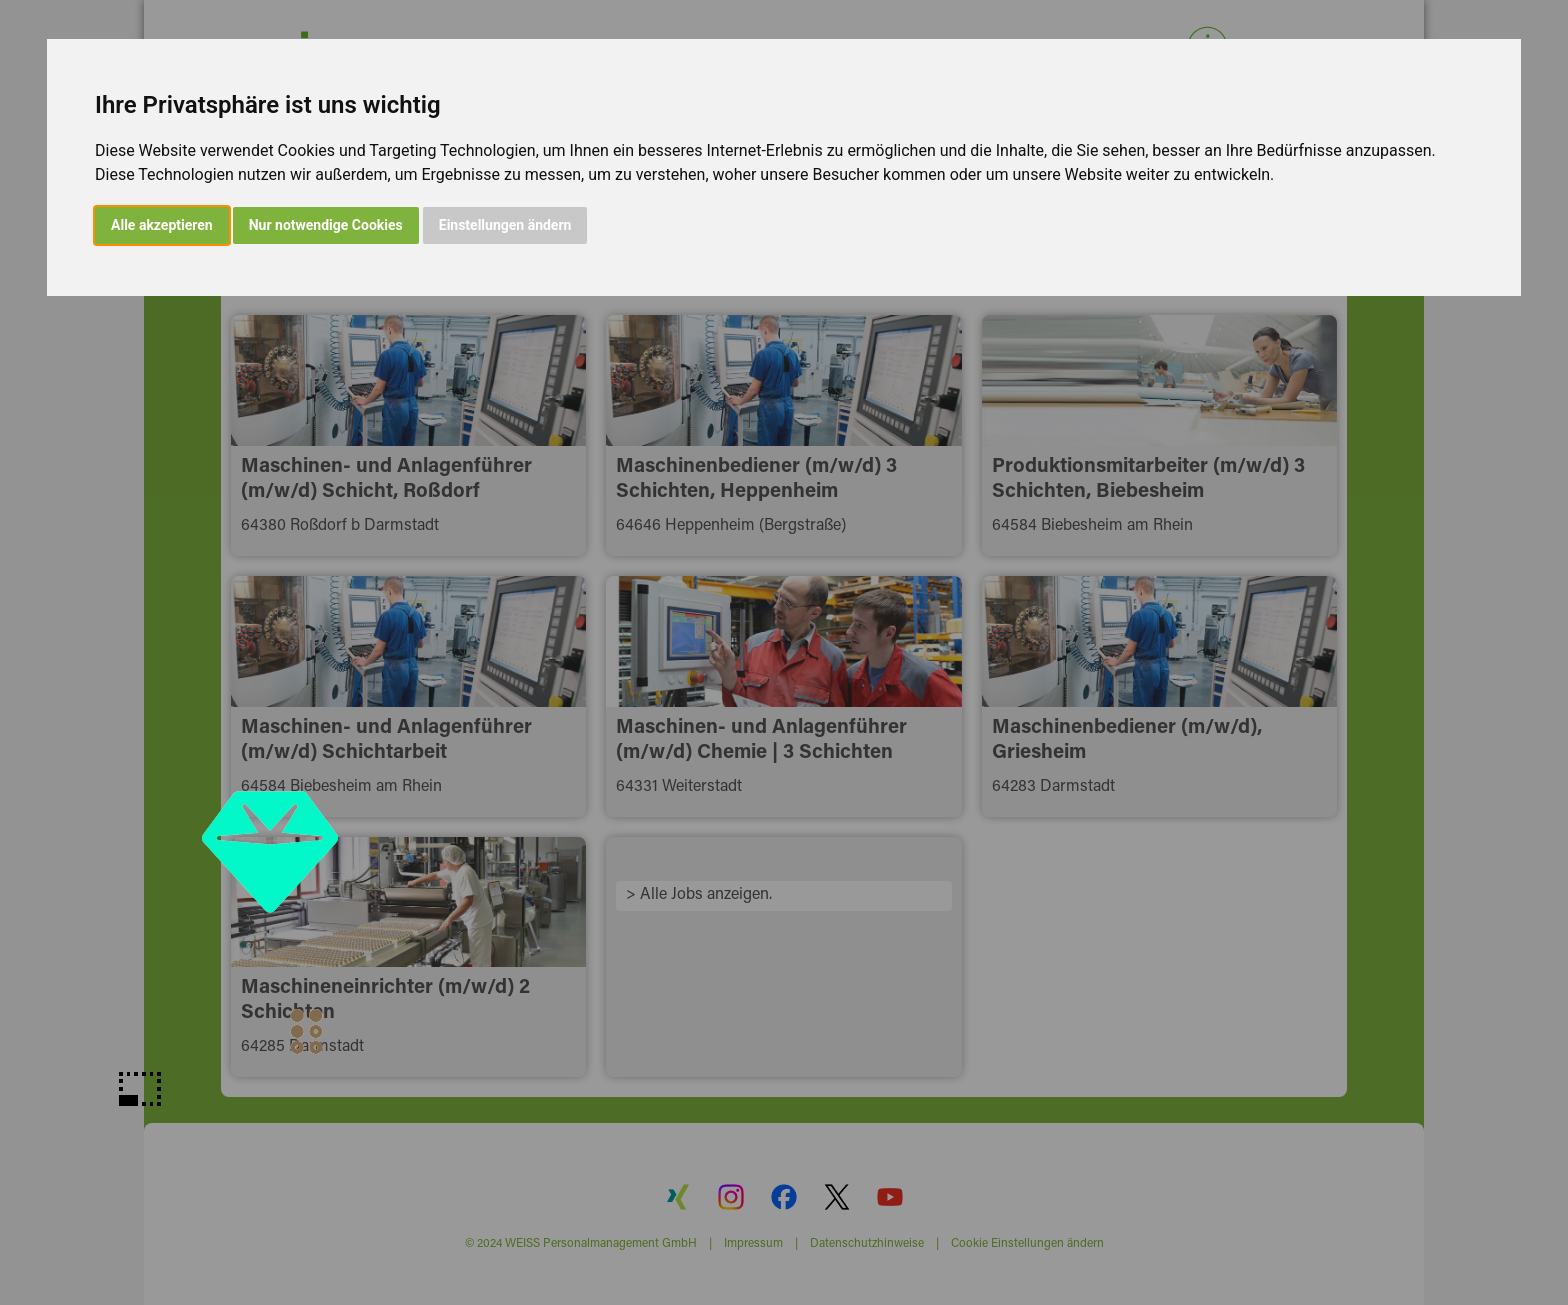 This screenshot has height=1305, width=1568. I want to click on indicates premium or valuable content, so click(270, 853).